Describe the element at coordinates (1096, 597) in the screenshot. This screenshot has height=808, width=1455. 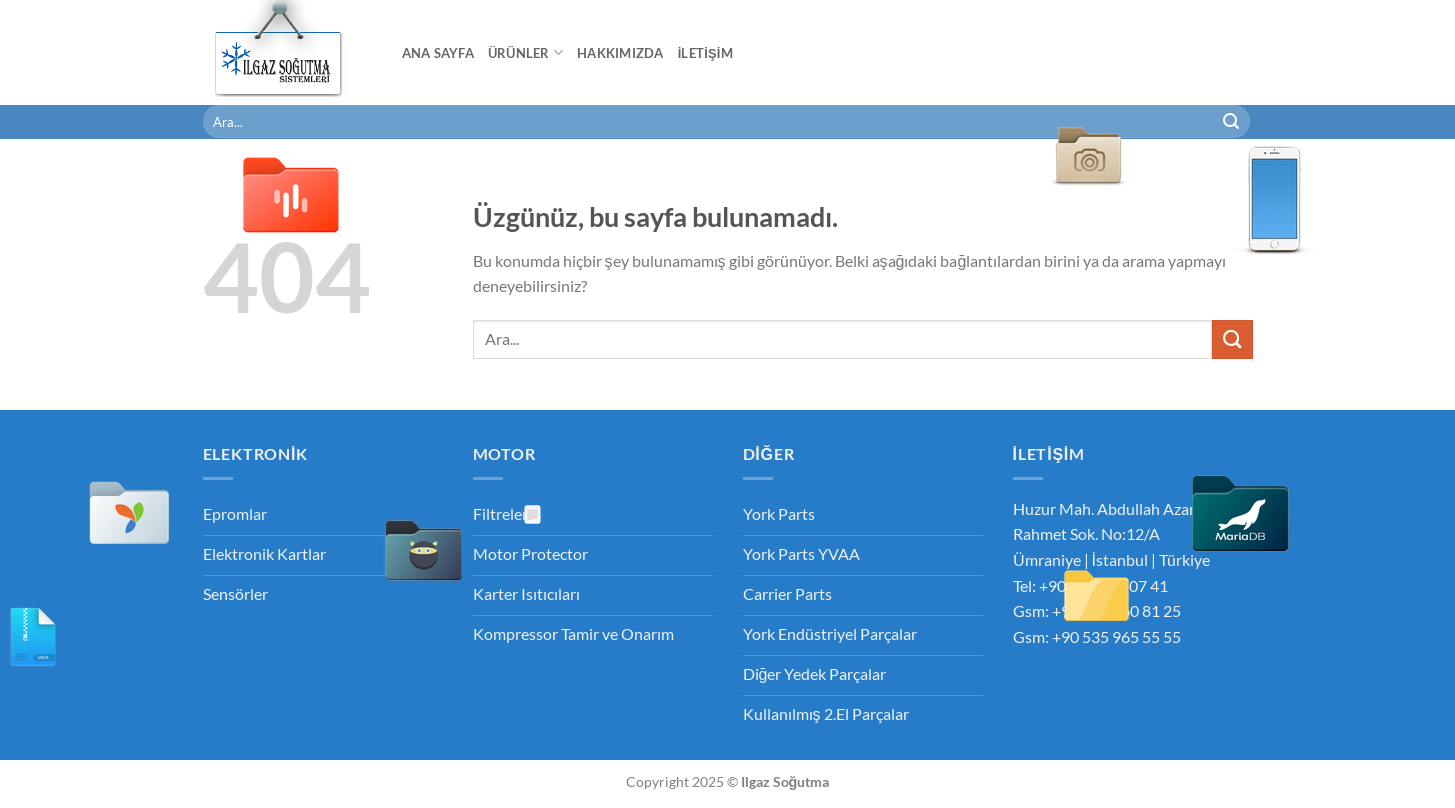
I see `open folder containing pixel art or retro-style files` at that location.